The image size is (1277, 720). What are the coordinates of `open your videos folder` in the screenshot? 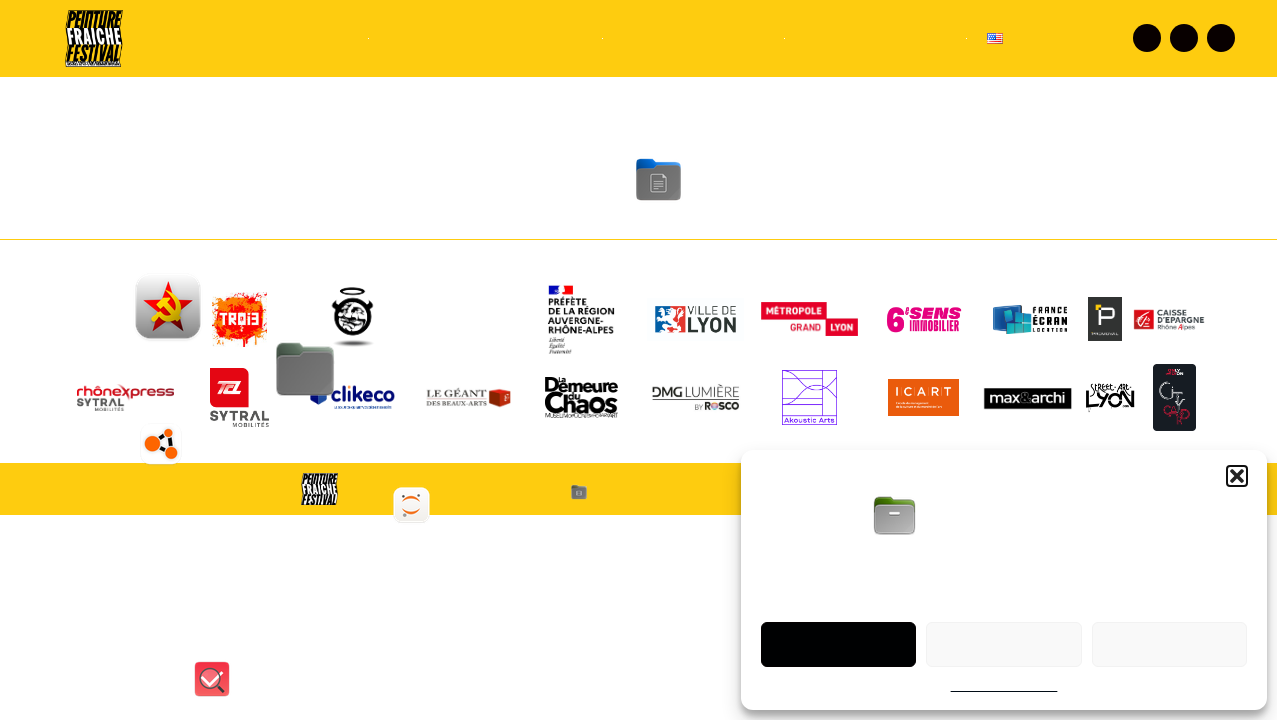 It's located at (579, 492).